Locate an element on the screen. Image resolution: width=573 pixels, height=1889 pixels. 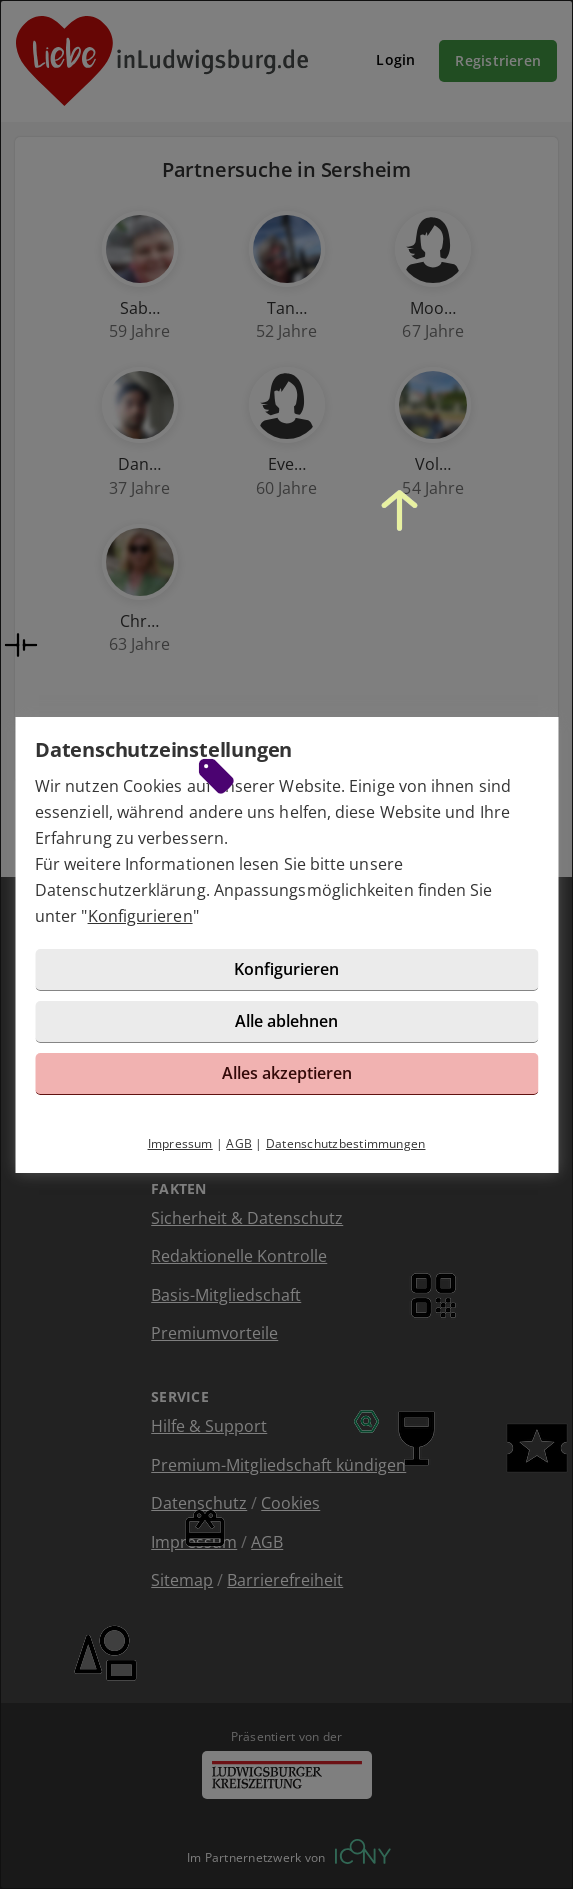
access shape tools or drawing elements is located at coordinates (106, 1655).